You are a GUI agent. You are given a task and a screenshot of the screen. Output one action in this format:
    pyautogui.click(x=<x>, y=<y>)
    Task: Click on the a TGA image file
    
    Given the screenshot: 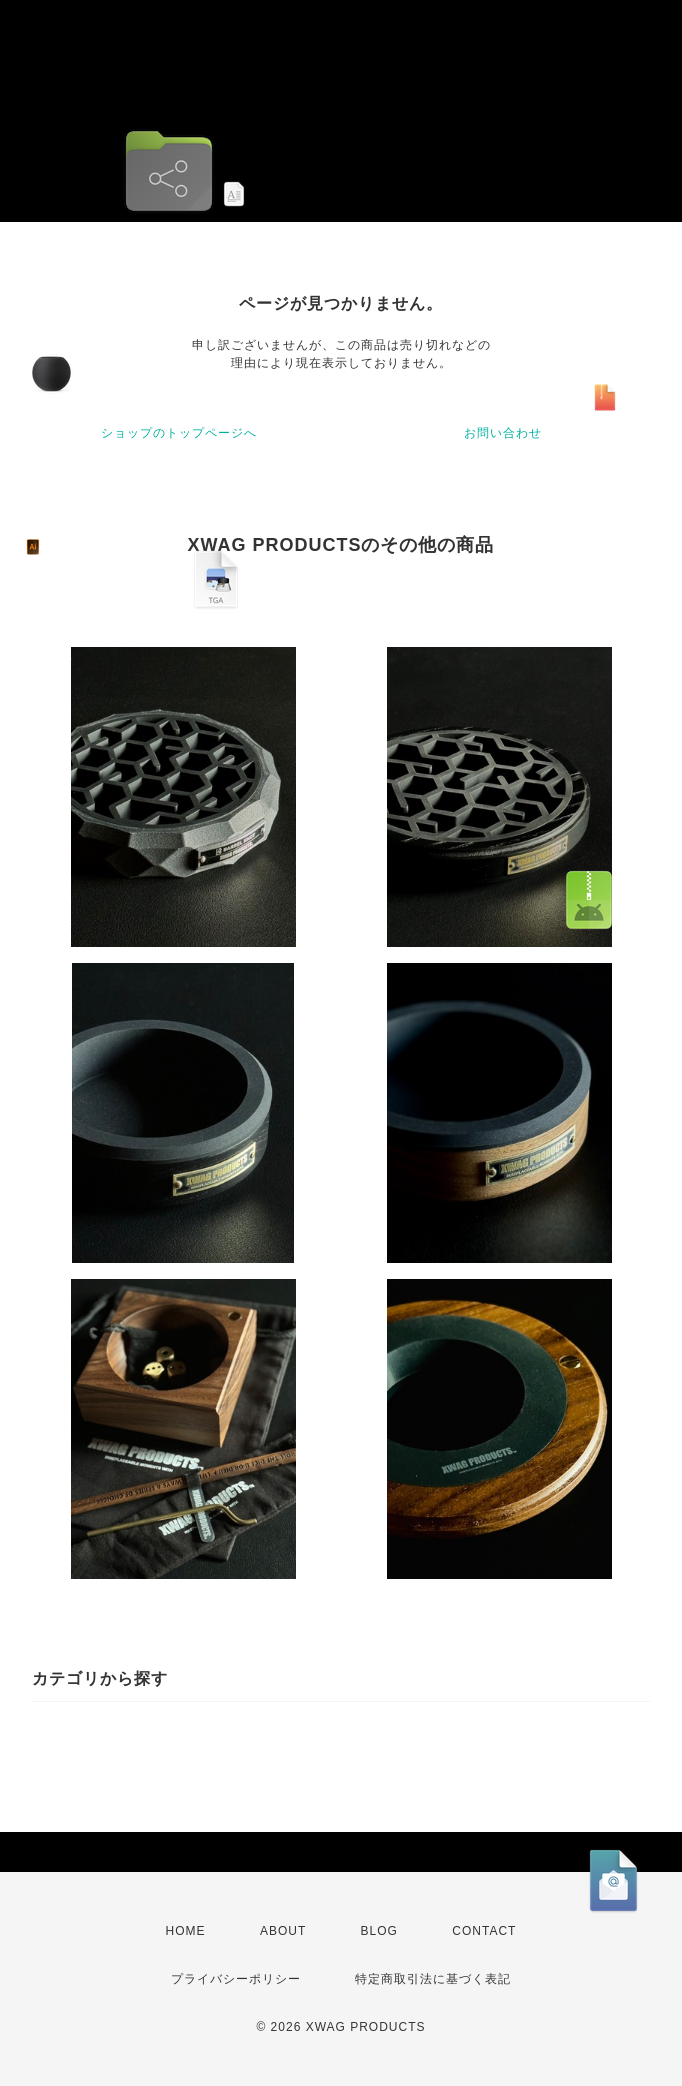 What is the action you would take?
    pyautogui.click(x=216, y=580)
    